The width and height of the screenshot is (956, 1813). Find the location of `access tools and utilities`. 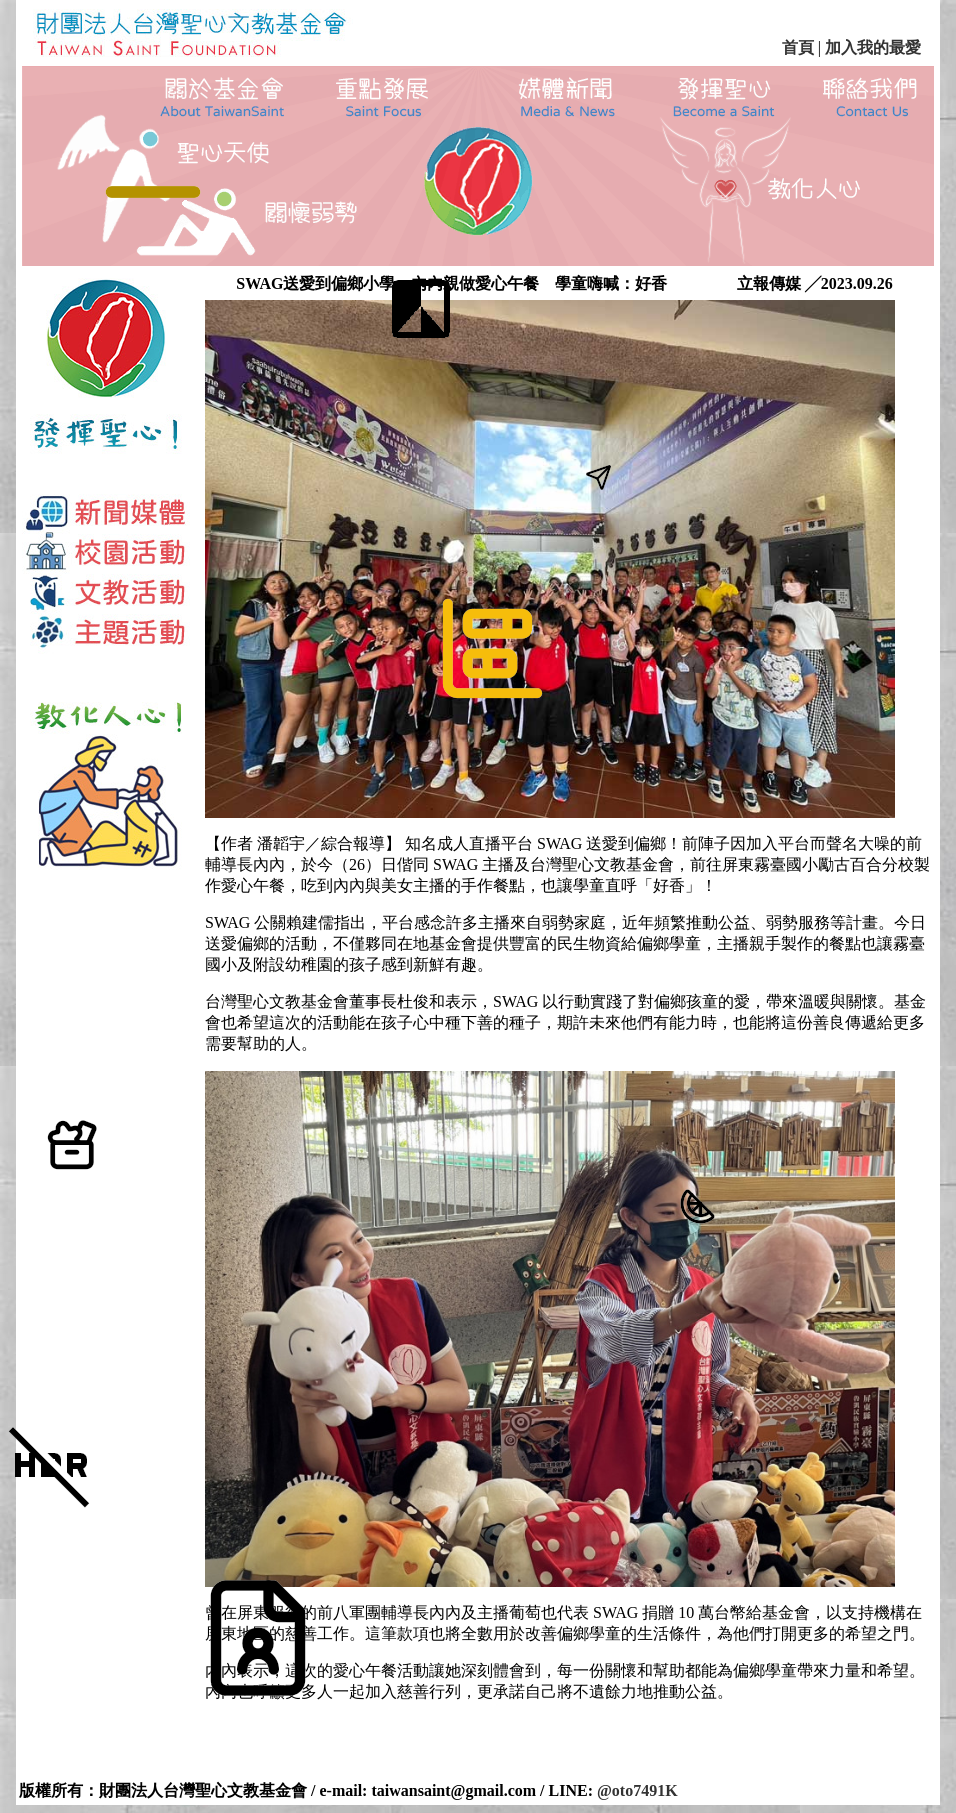

access tools and utilities is located at coordinates (72, 1145).